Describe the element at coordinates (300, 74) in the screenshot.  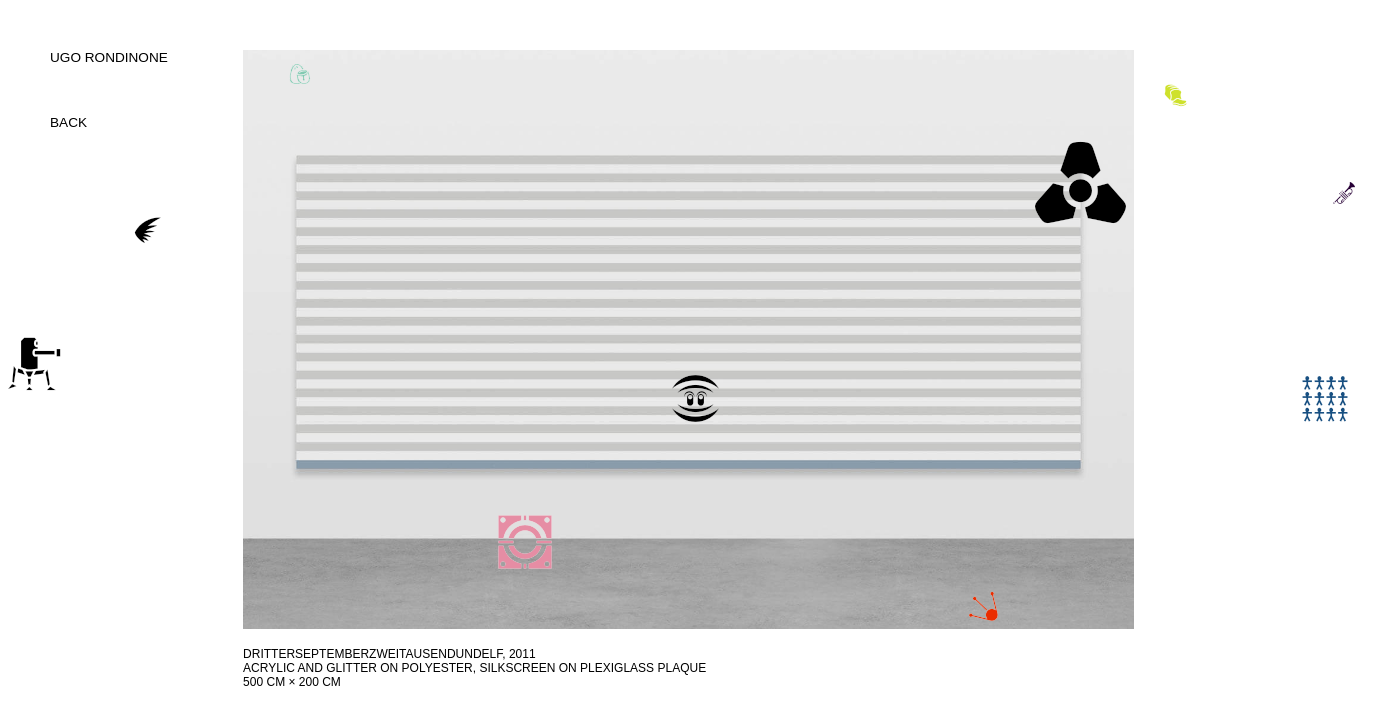
I see `tropical or beach-themed game item` at that location.